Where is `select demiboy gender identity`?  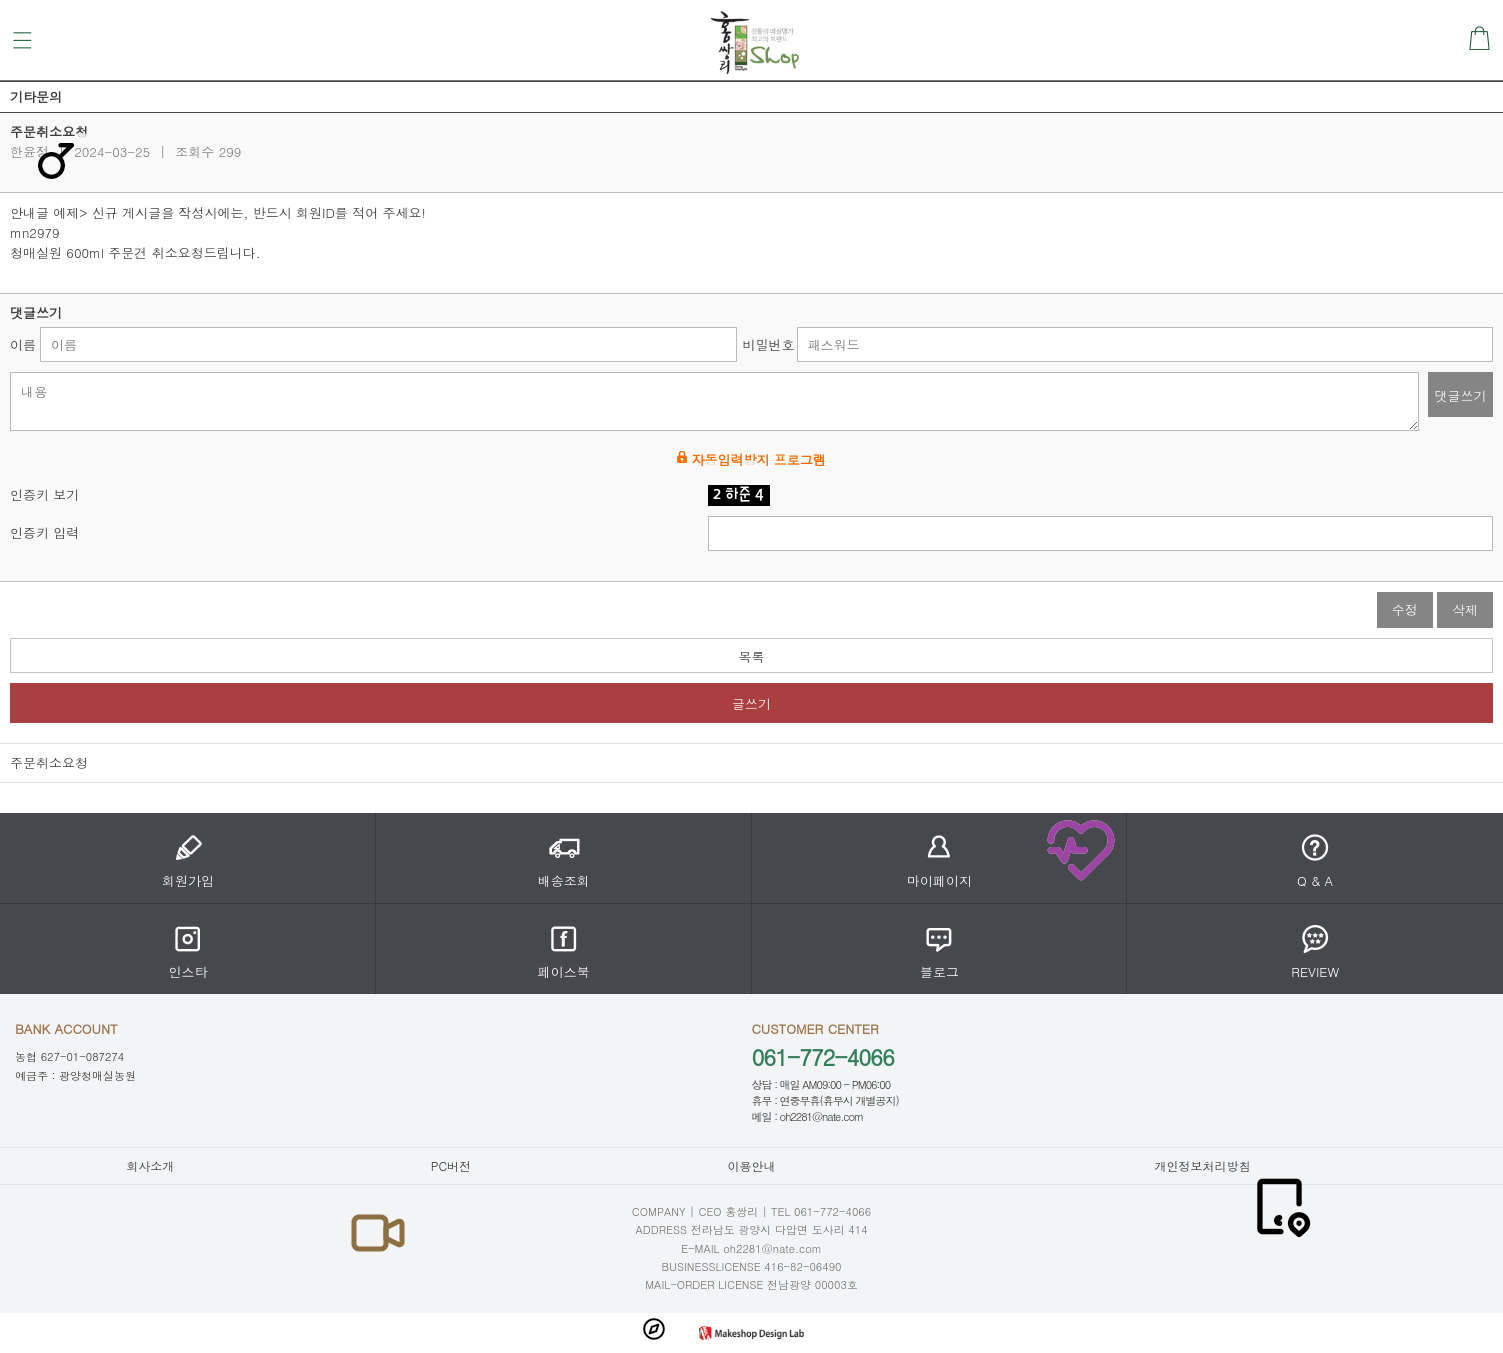
select demiboy gender identity is located at coordinates (56, 161).